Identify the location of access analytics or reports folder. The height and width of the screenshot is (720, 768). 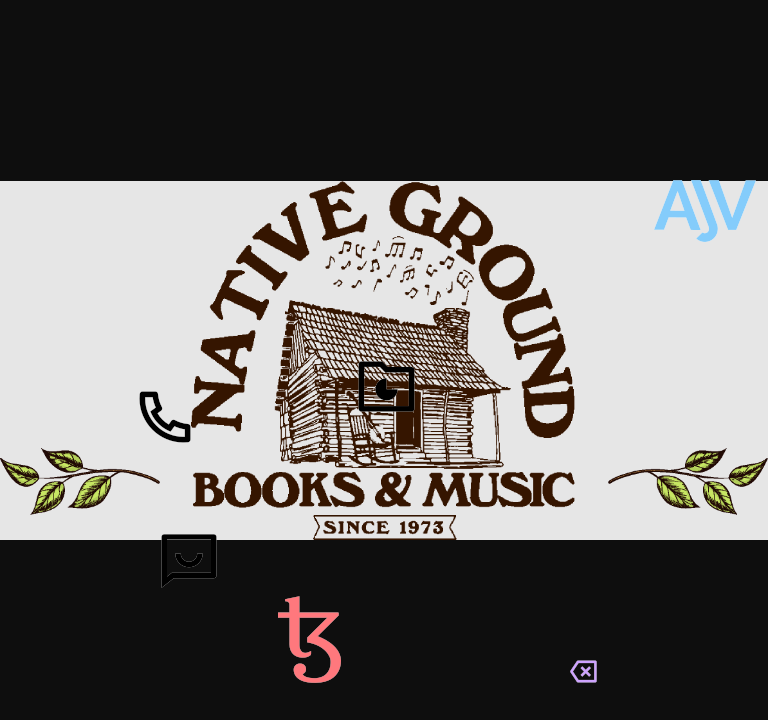
(386, 386).